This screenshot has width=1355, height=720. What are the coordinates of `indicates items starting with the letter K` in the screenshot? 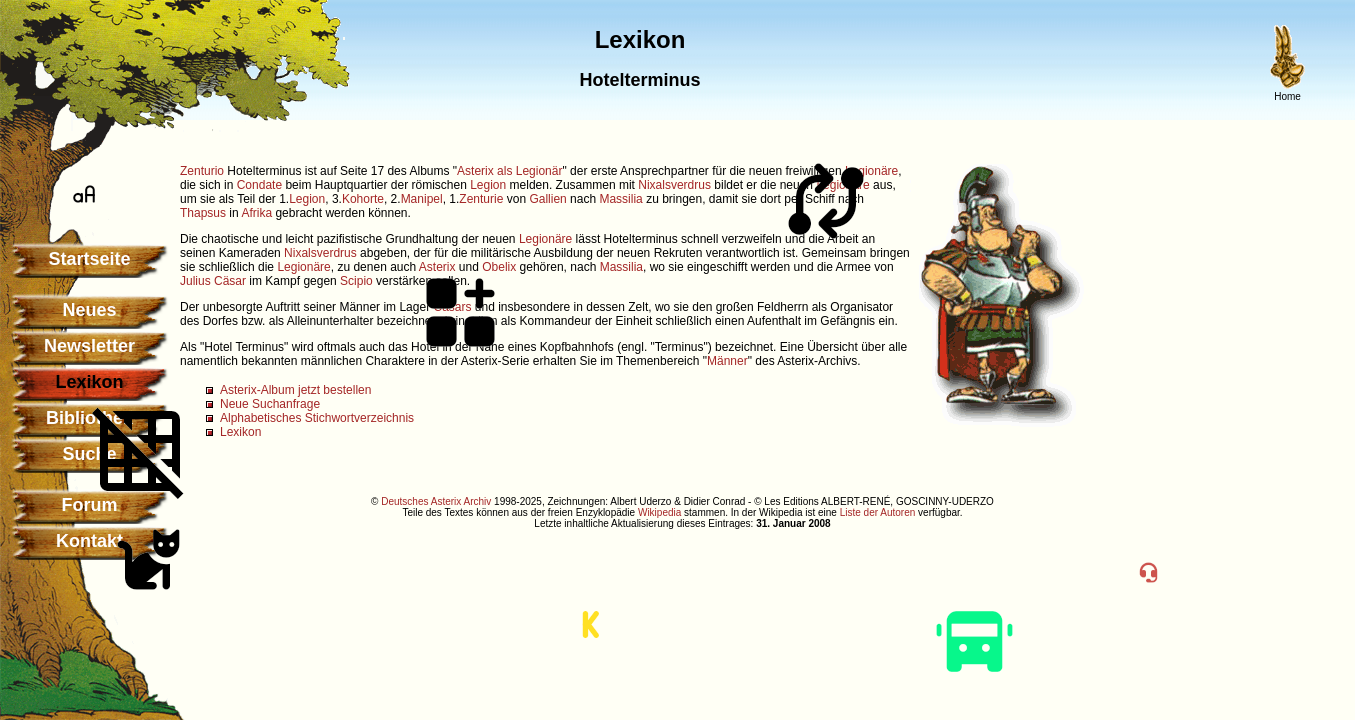 It's located at (589, 624).